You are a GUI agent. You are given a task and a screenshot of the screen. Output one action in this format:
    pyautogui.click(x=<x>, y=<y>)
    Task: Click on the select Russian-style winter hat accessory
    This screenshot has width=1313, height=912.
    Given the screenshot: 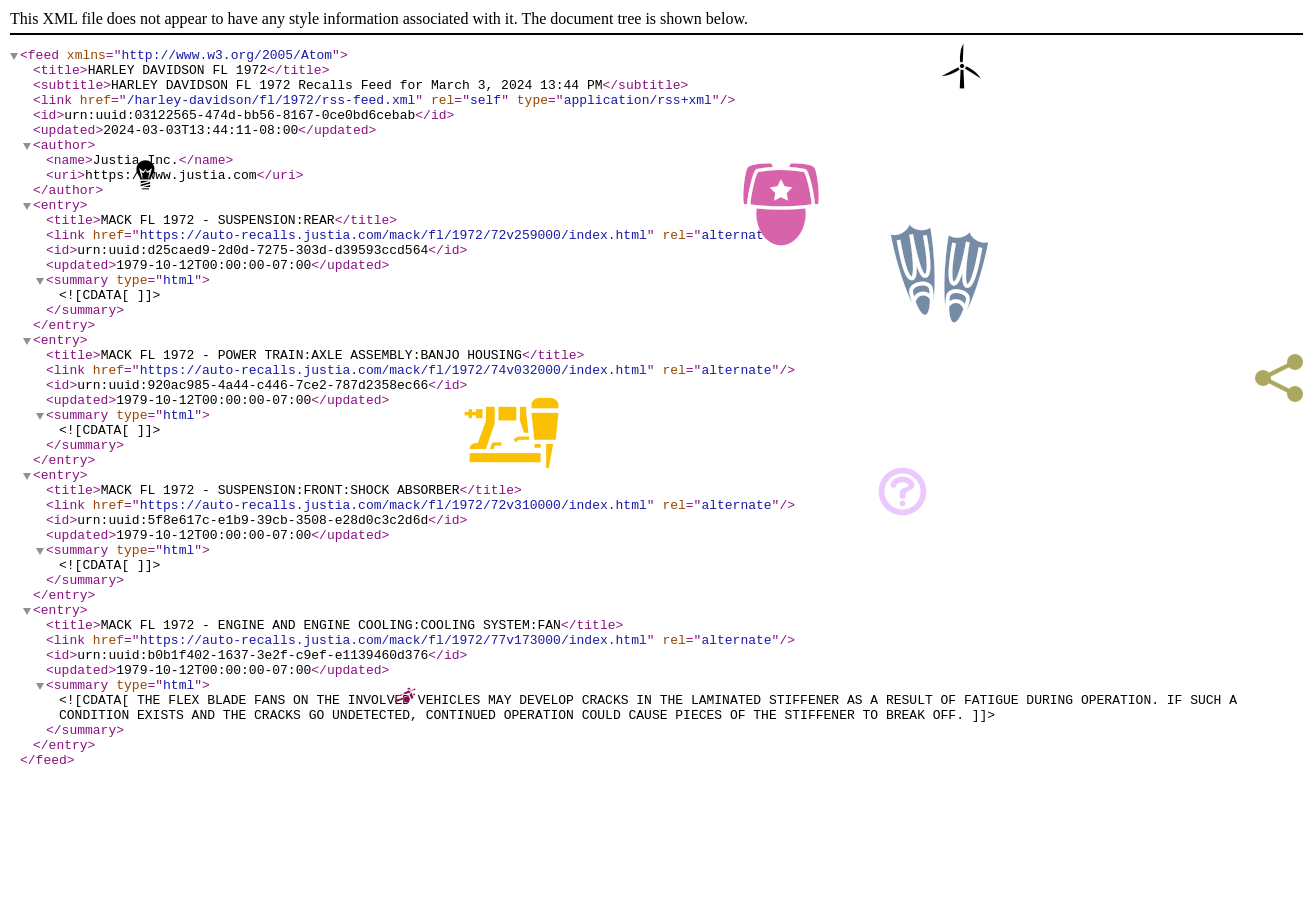 What is the action you would take?
    pyautogui.click(x=781, y=203)
    